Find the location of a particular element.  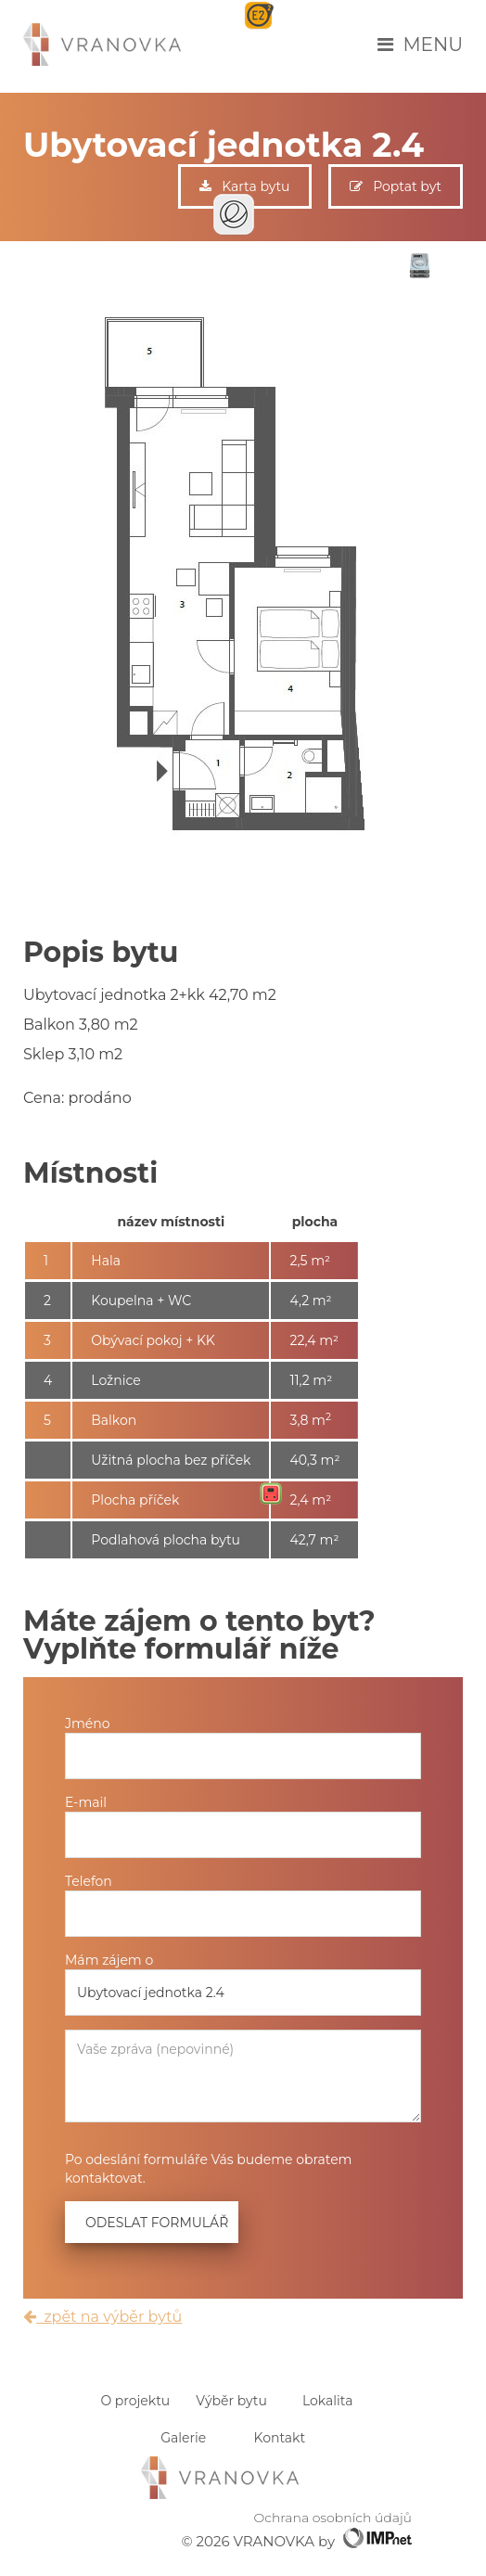

launch Half-Life 2: Episode 2 is located at coordinates (258, 15).